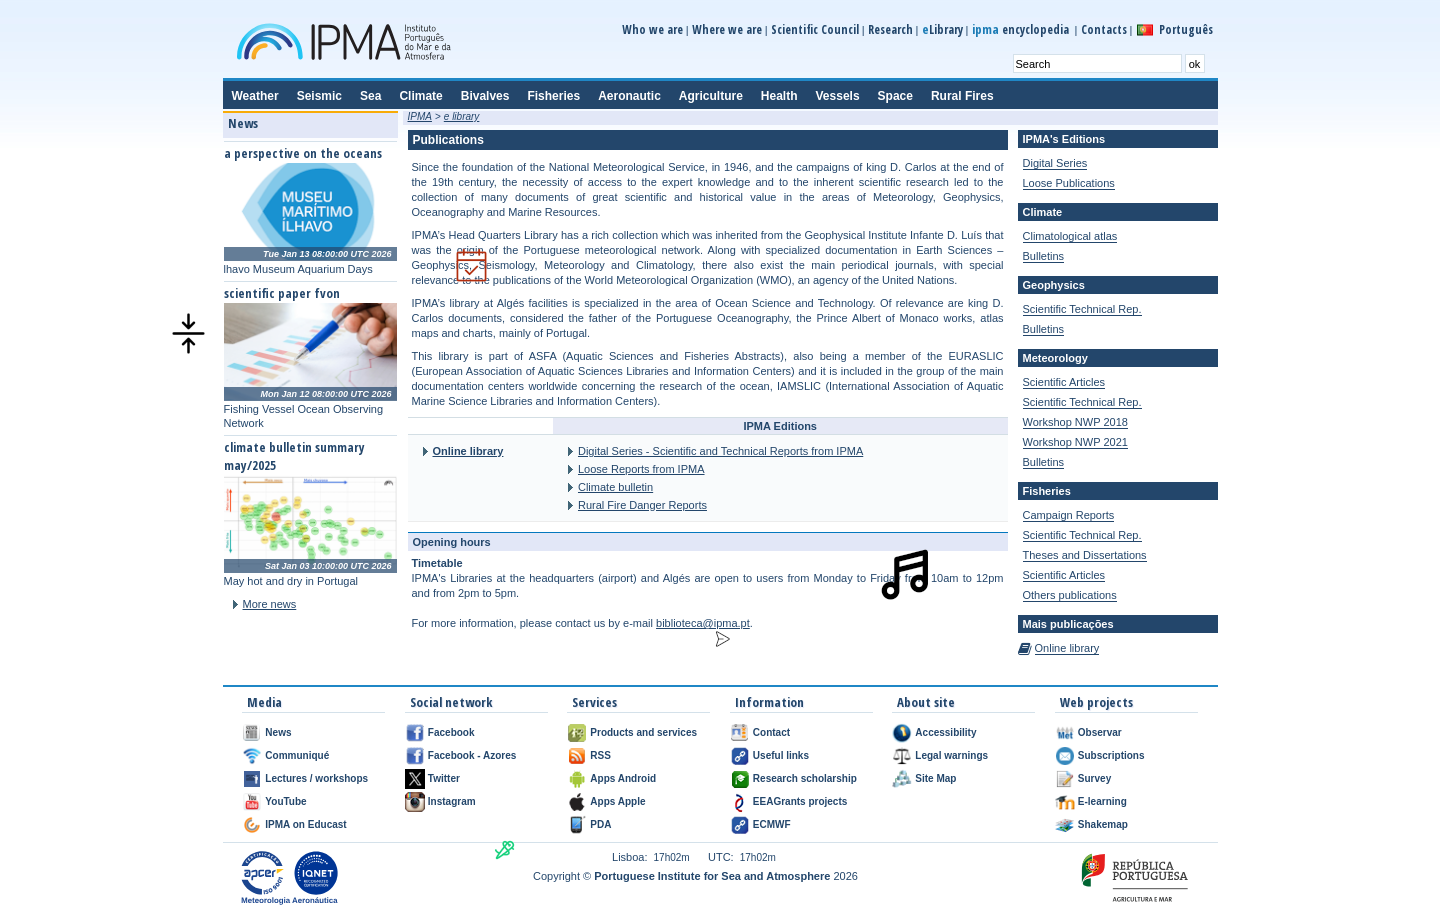  Describe the element at coordinates (722, 639) in the screenshot. I see `send a message` at that location.